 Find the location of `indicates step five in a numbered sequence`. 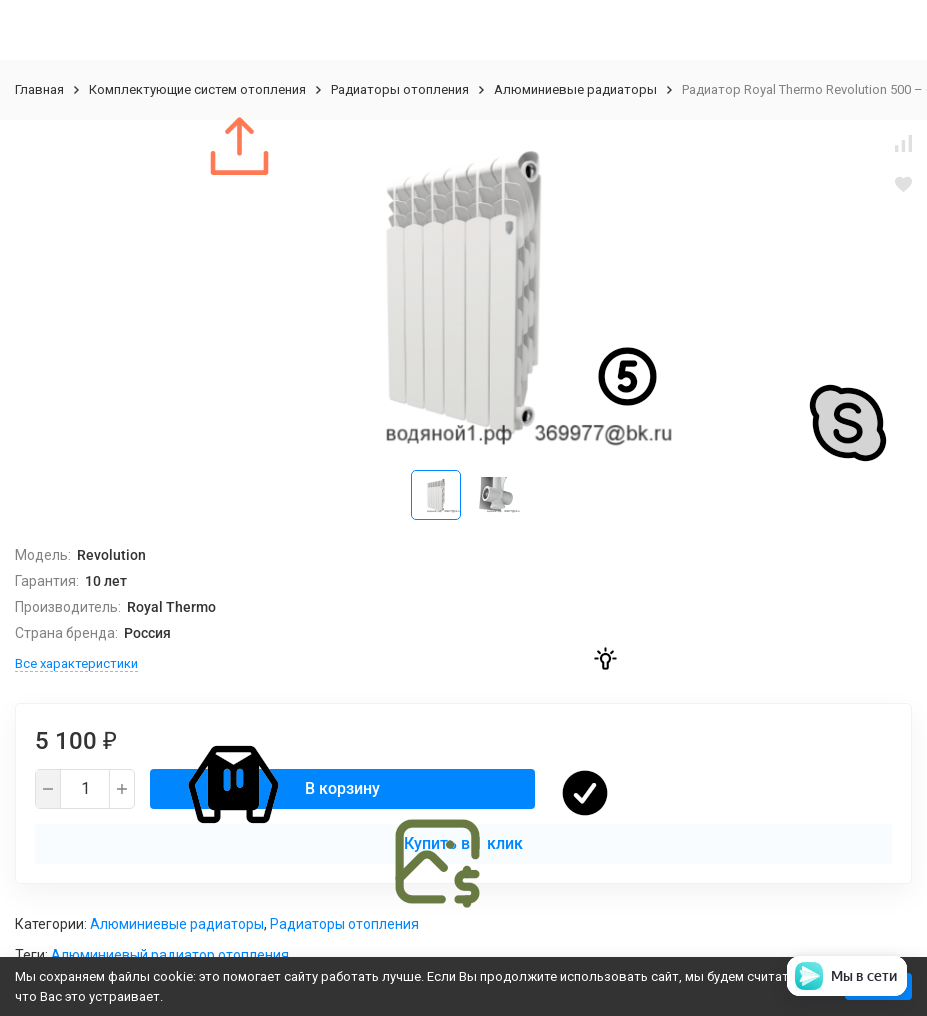

indicates step five in a numbered sequence is located at coordinates (627, 376).